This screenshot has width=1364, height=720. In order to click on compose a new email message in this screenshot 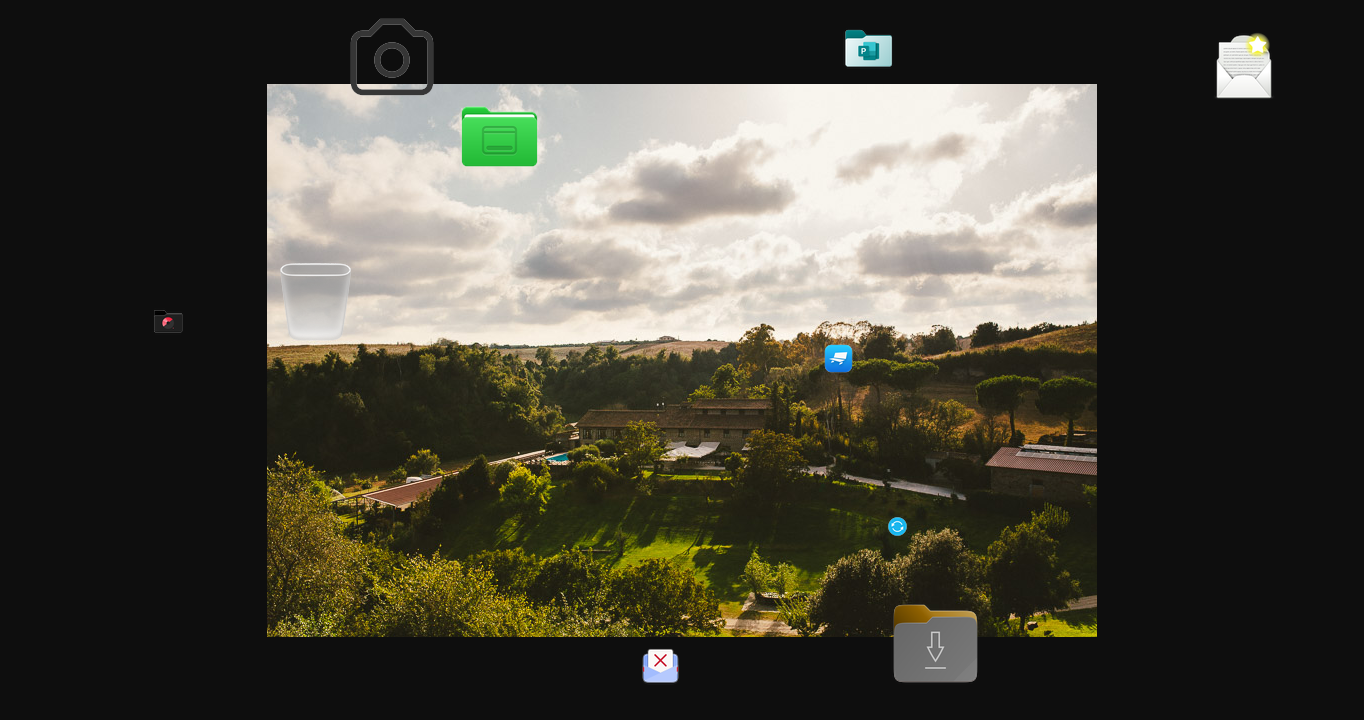, I will do `click(1244, 68)`.